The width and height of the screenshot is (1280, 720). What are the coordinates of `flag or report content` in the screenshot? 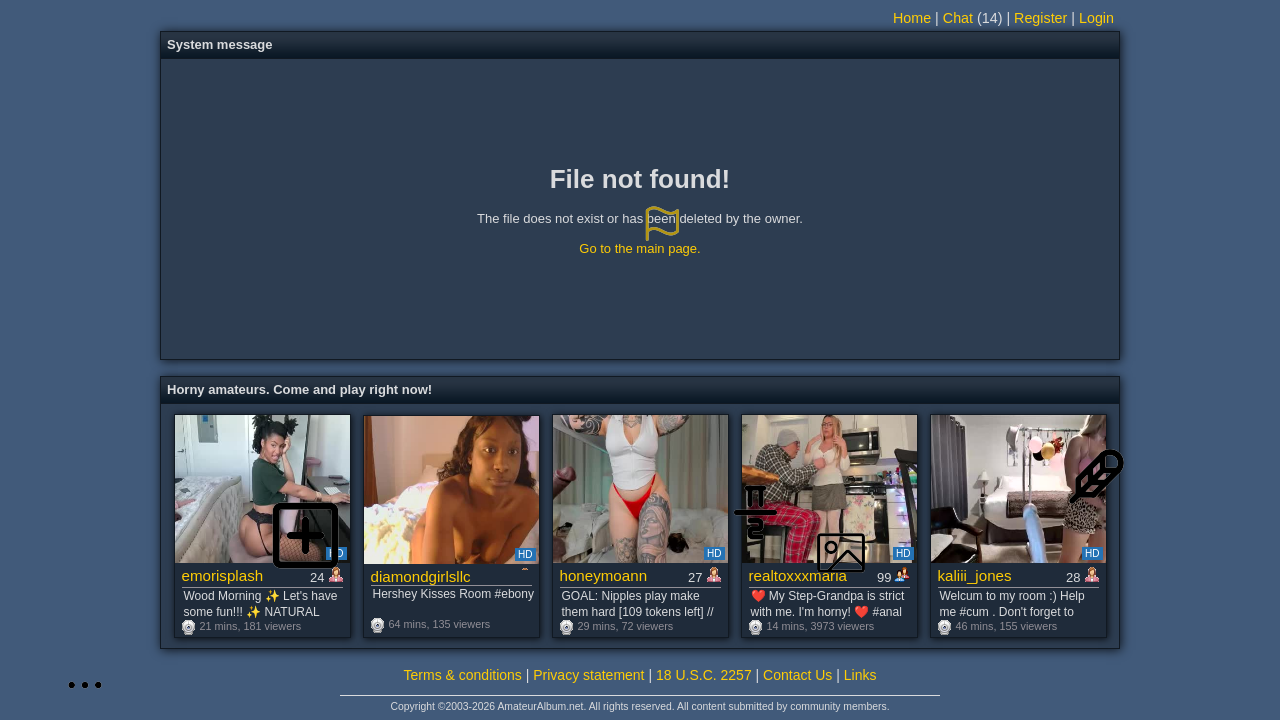 It's located at (661, 223).